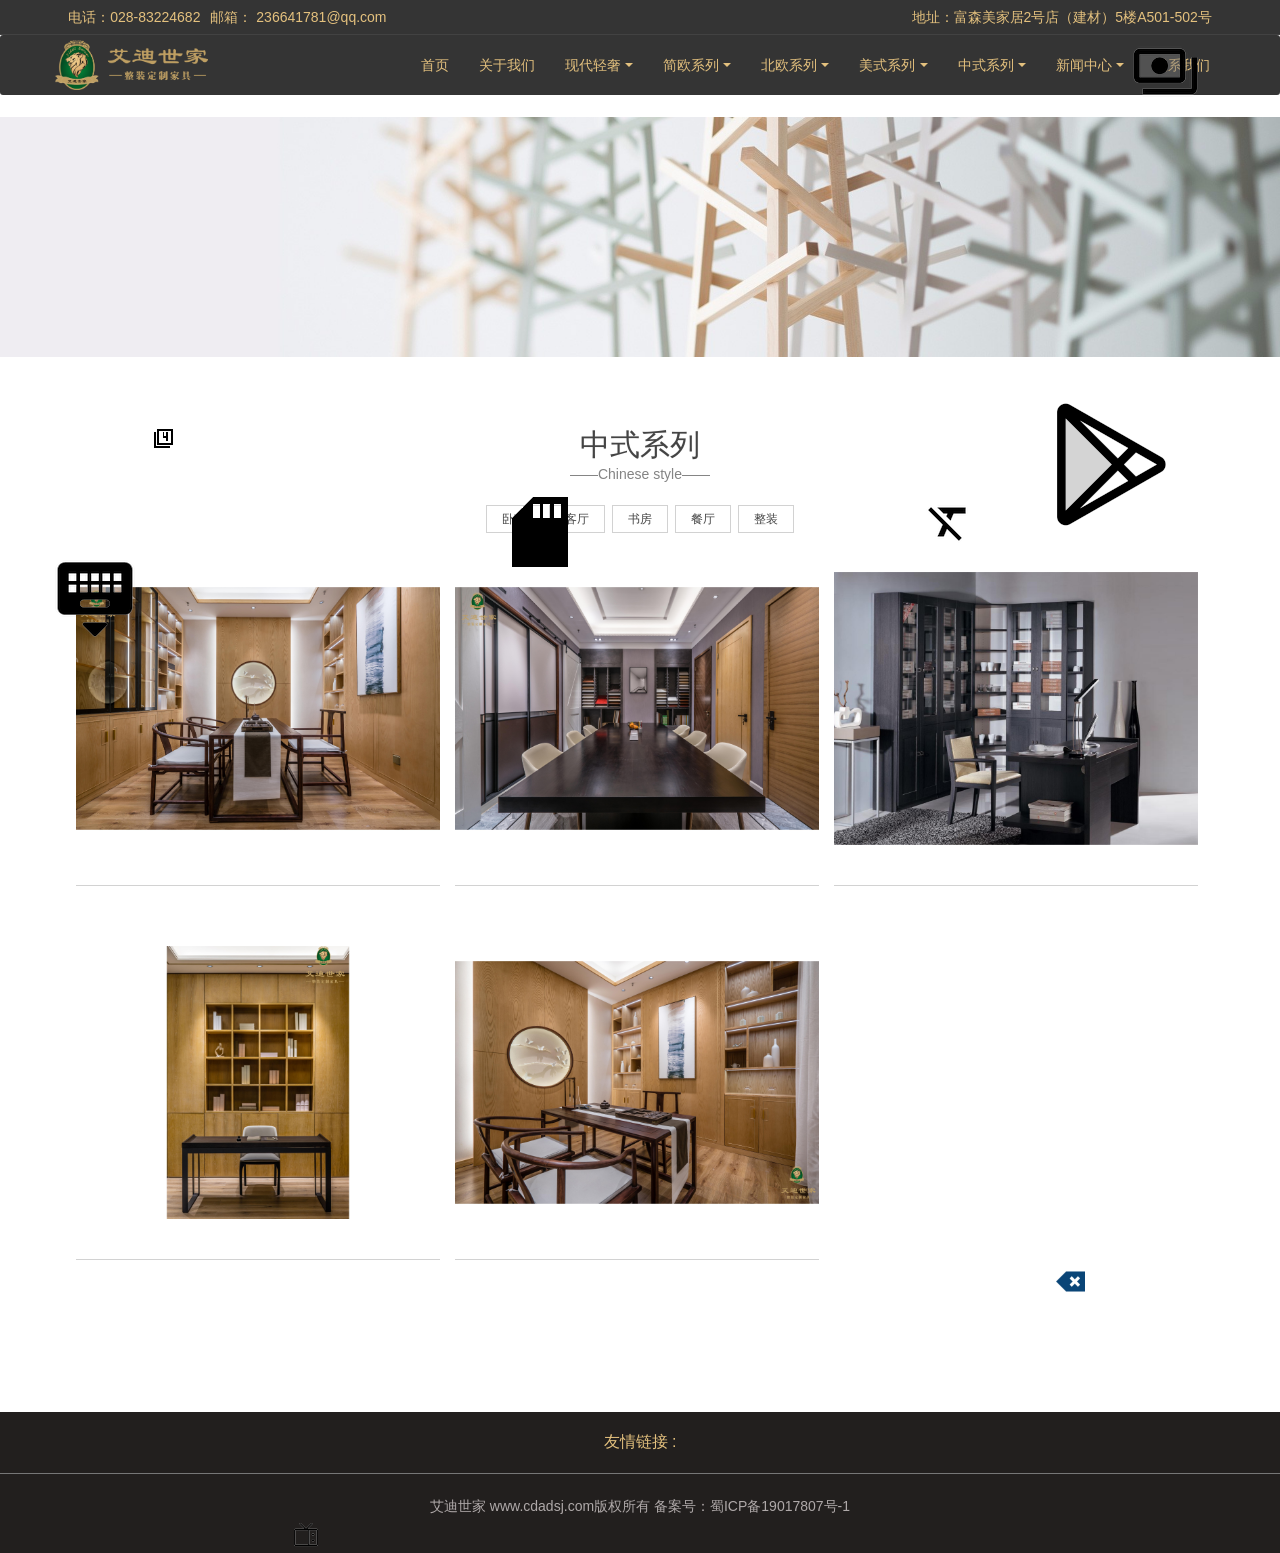 The image size is (1280, 1553). What do you see at coordinates (949, 522) in the screenshot?
I see `clear text formatting` at bounding box center [949, 522].